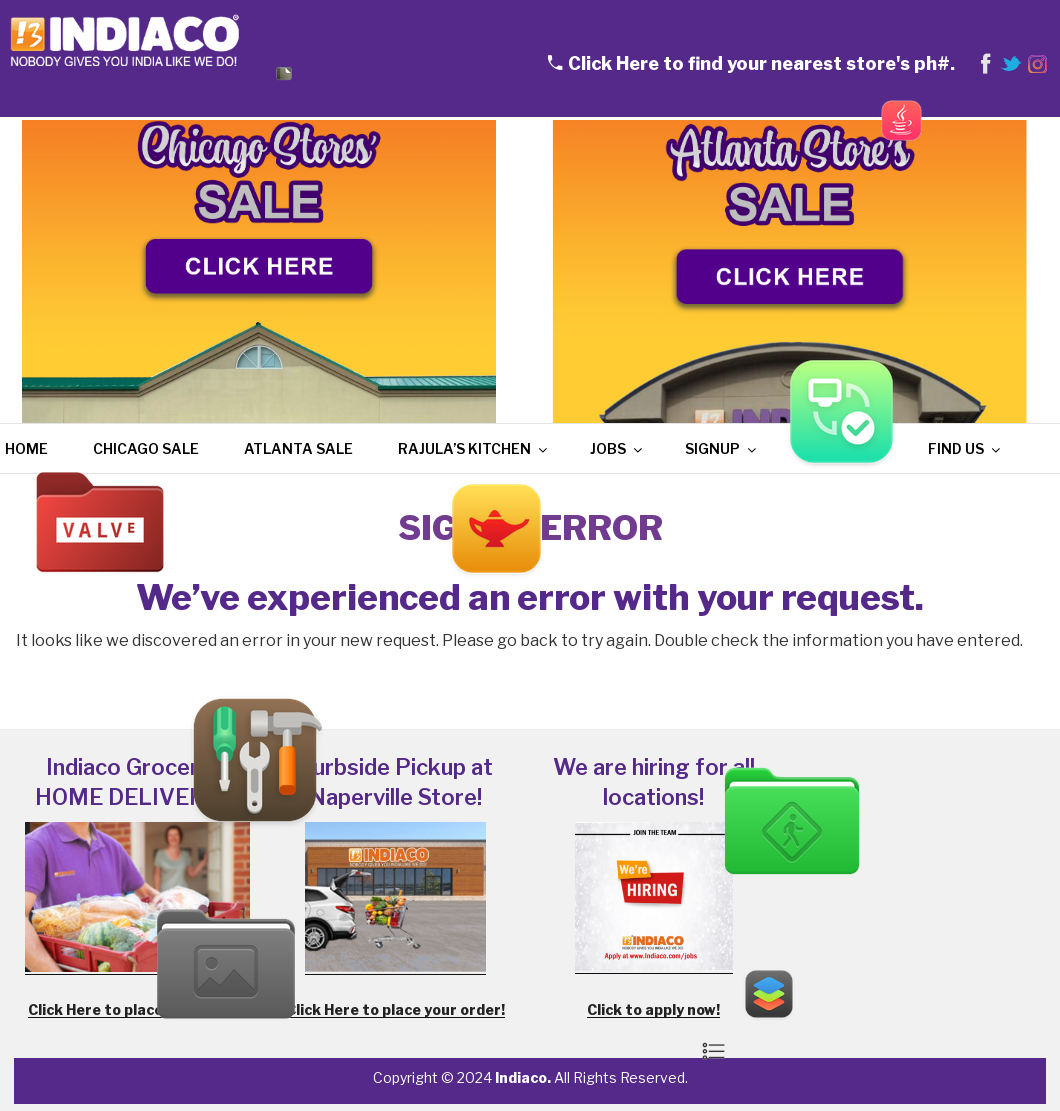 The width and height of the screenshot is (1060, 1111). I want to click on folder containing Valve games or Steam content, so click(99, 525).